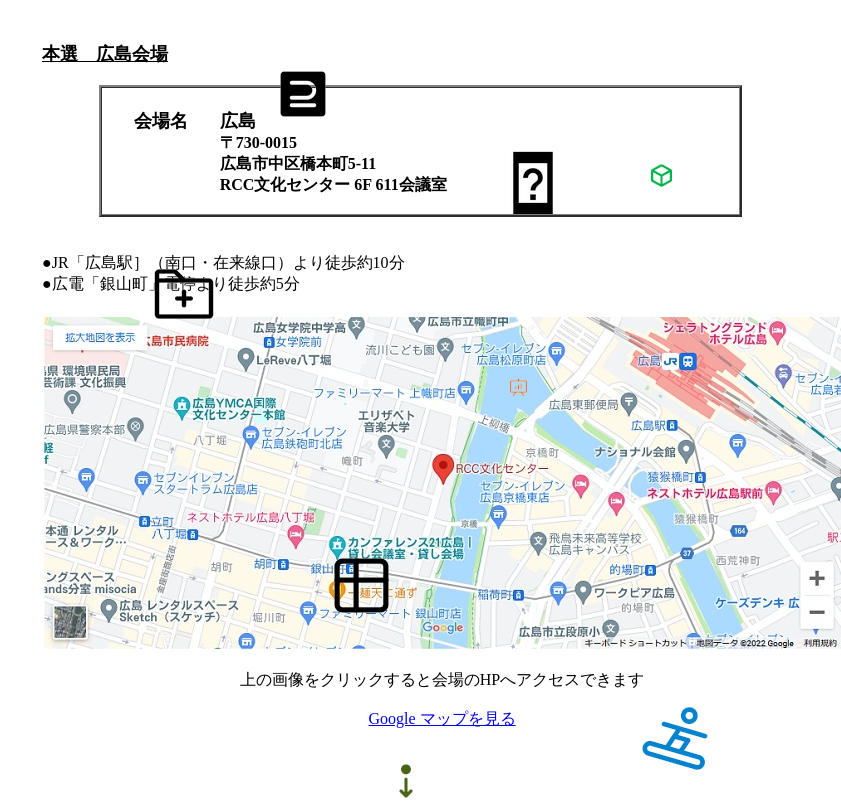  Describe the element at coordinates (184, 294) in the screenshot. I see `create a new folder` at that location.